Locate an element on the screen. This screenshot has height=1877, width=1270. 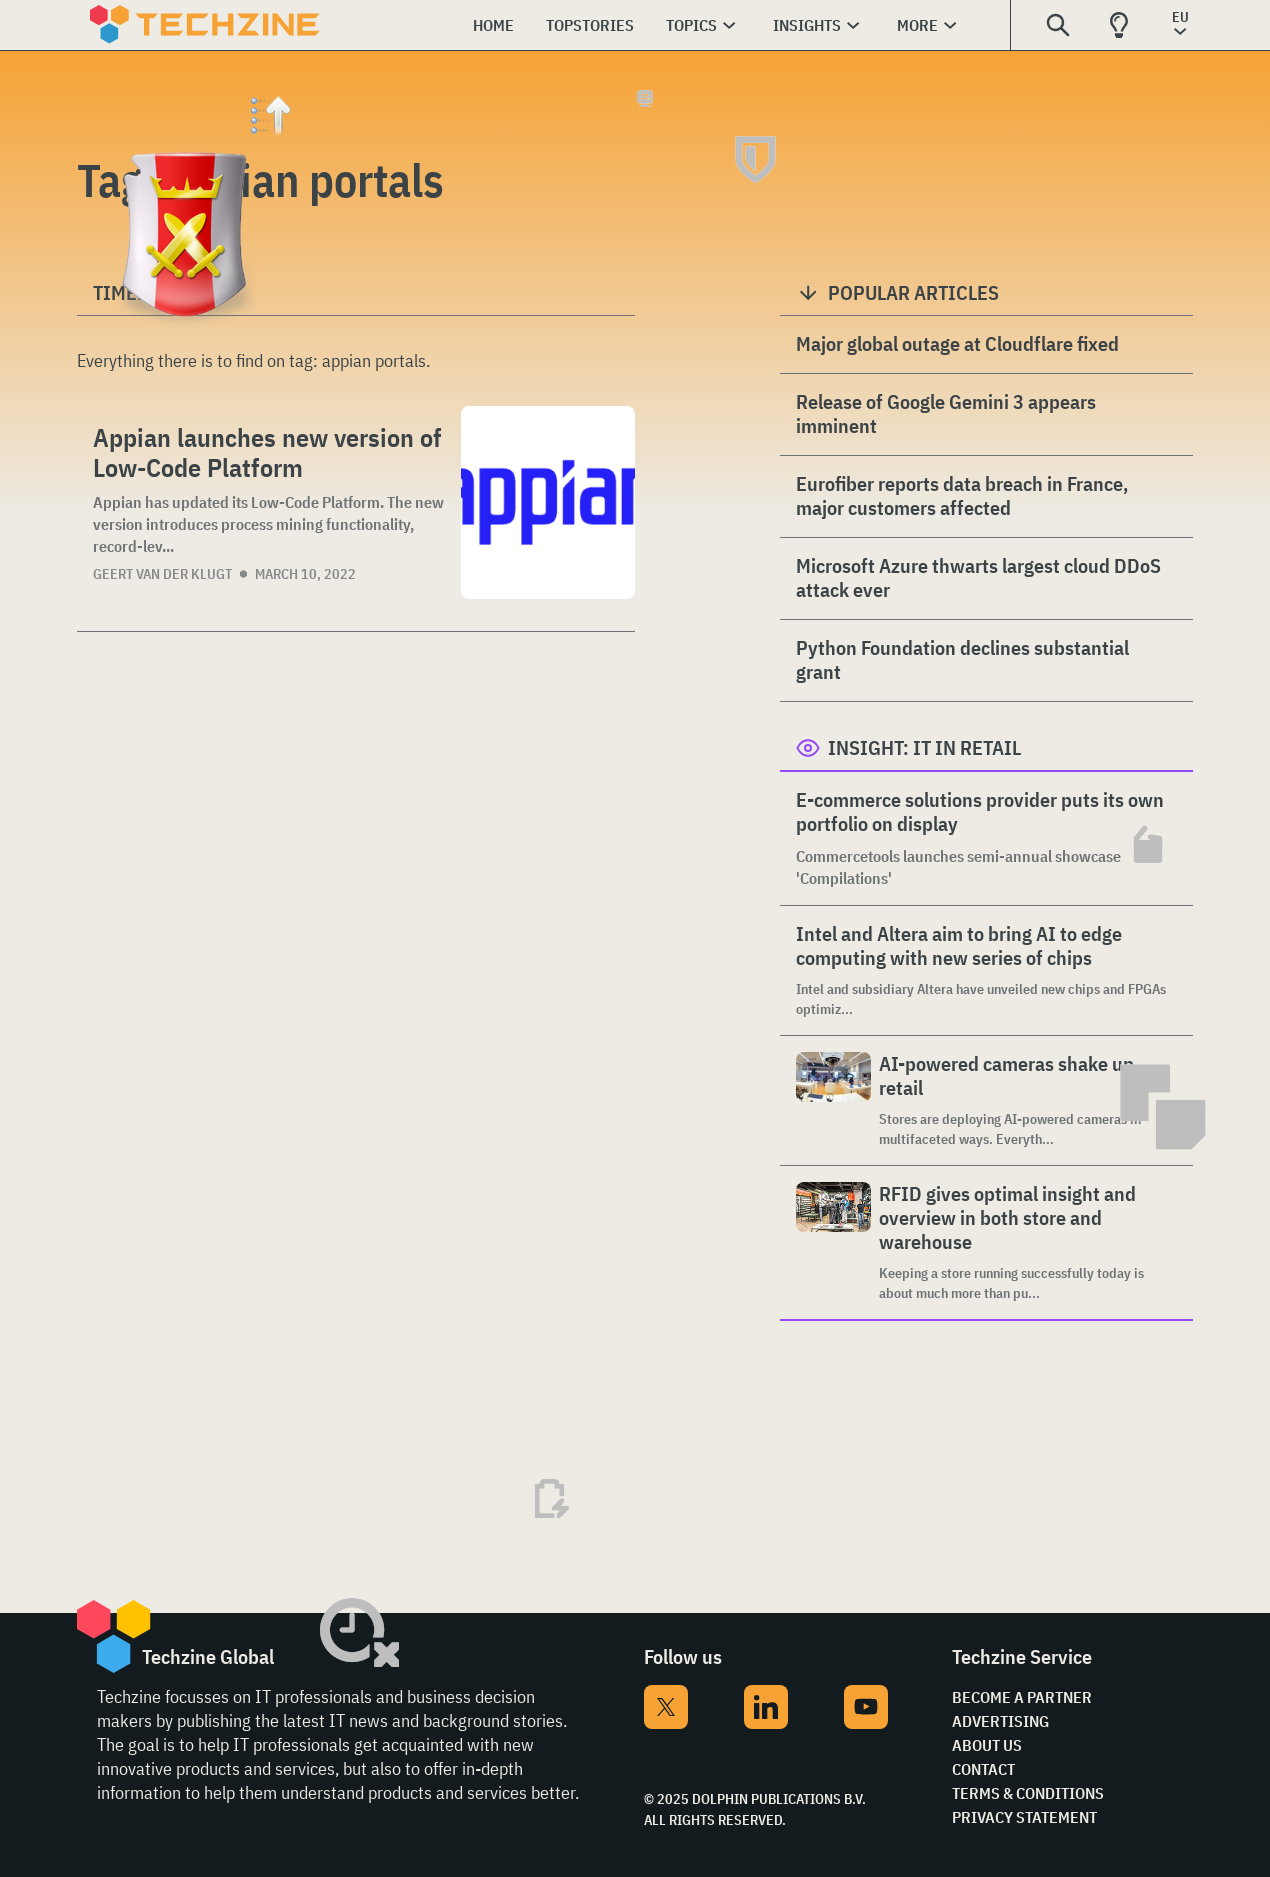
indicates a system error or computer failure is located at coordinates (645, 98).